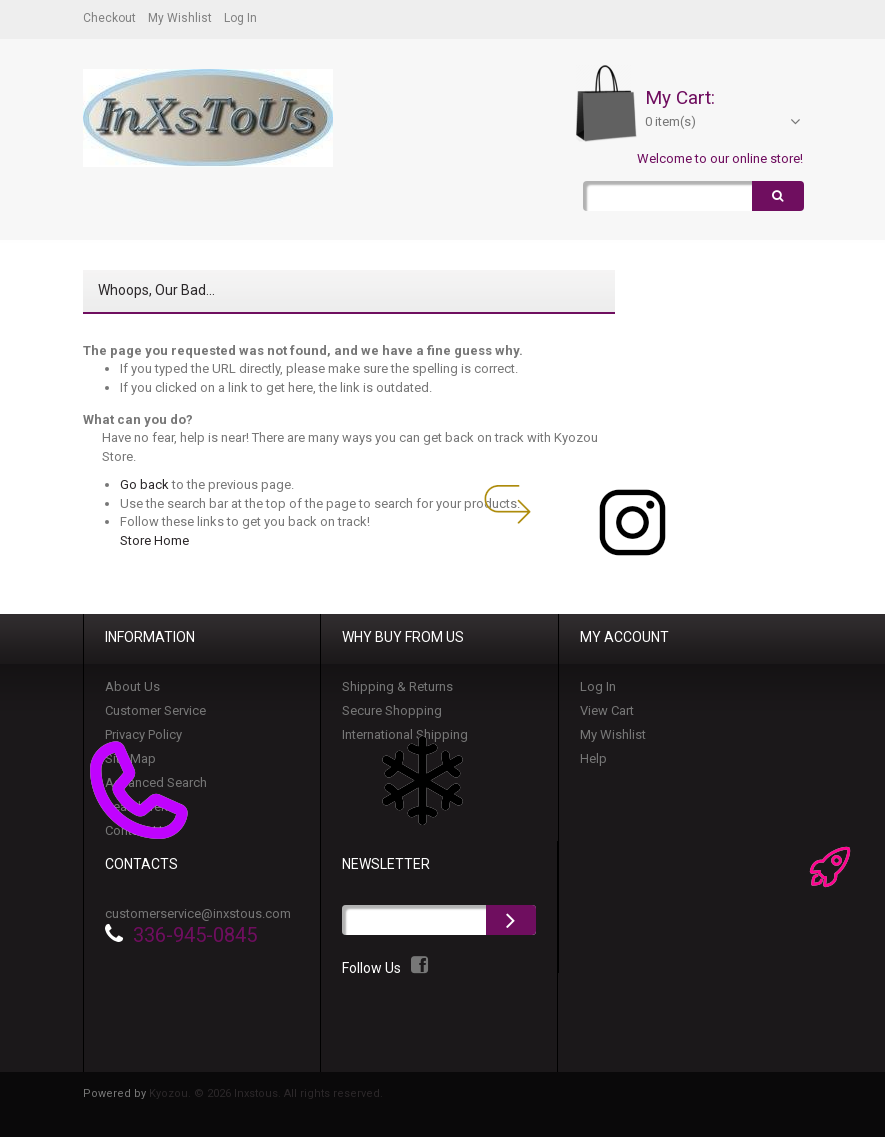 This screenshot has height=1137, width=885. What do you see at coordinates (507, 502) in the screenshot?
I see `redo or repeat last action` at bounding box center [507, 502].